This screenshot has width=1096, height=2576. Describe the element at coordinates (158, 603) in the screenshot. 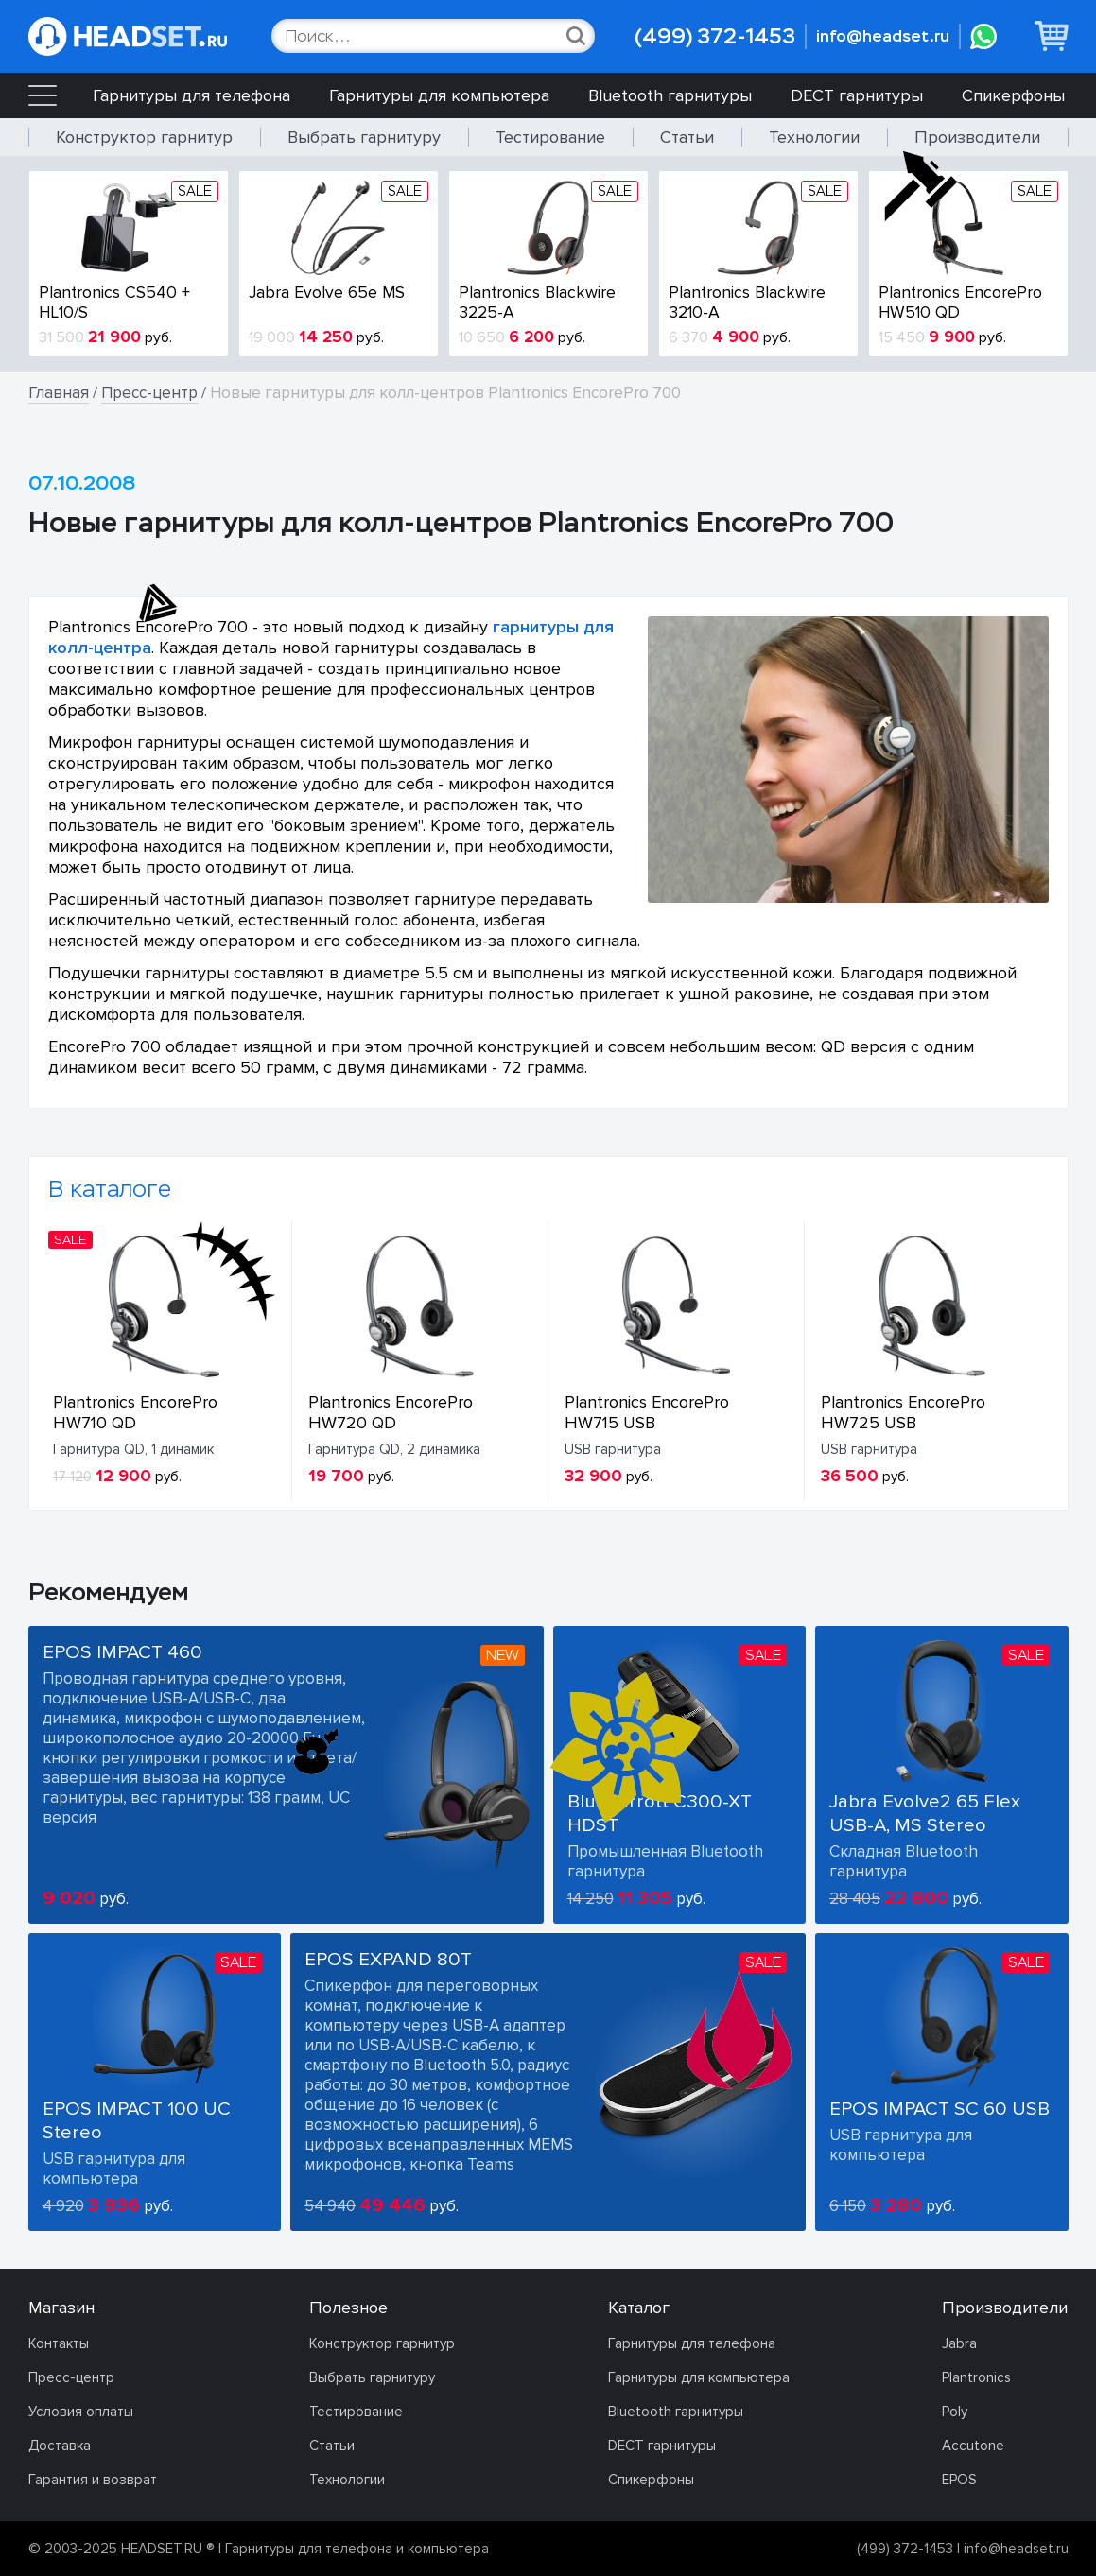

I see `indicates an impossible object or paradox concept` at that location.